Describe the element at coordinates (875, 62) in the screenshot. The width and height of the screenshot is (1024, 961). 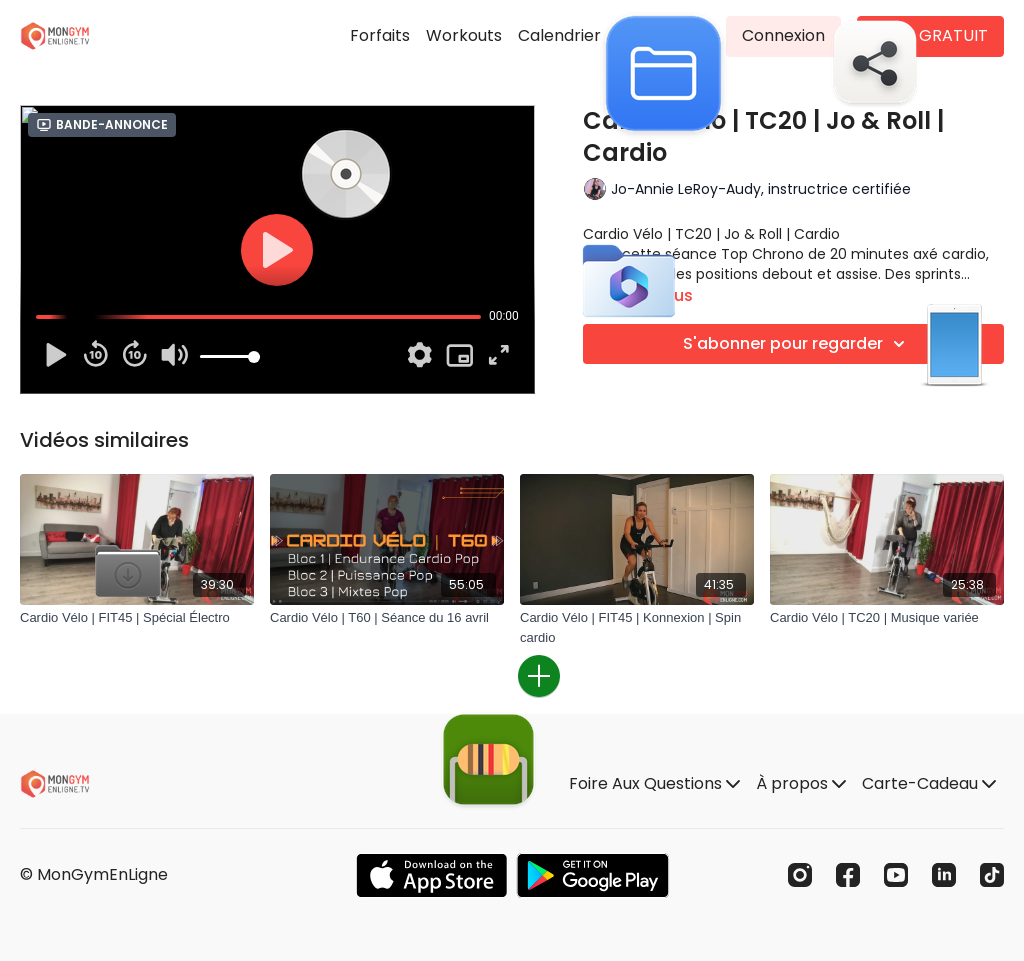
I see `open sharing preferences` at that location.